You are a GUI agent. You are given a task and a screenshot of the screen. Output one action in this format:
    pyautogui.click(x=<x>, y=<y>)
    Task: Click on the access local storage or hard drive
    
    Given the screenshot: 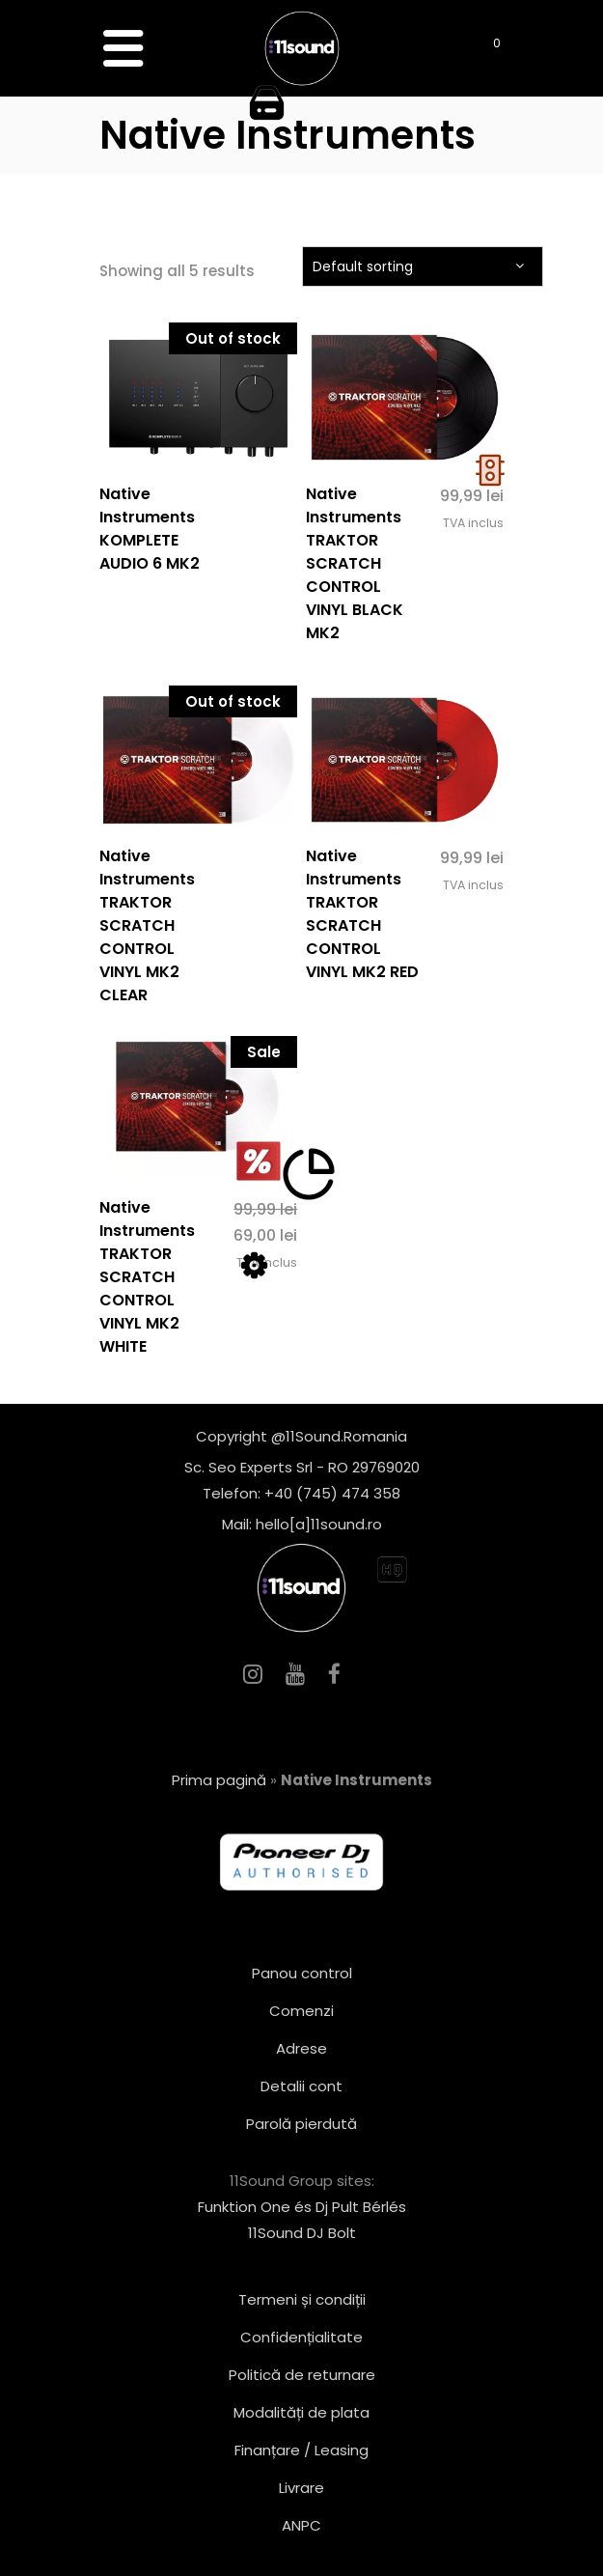 What is the action you would take?
    pyautogui.click(x=266, y=102)
    